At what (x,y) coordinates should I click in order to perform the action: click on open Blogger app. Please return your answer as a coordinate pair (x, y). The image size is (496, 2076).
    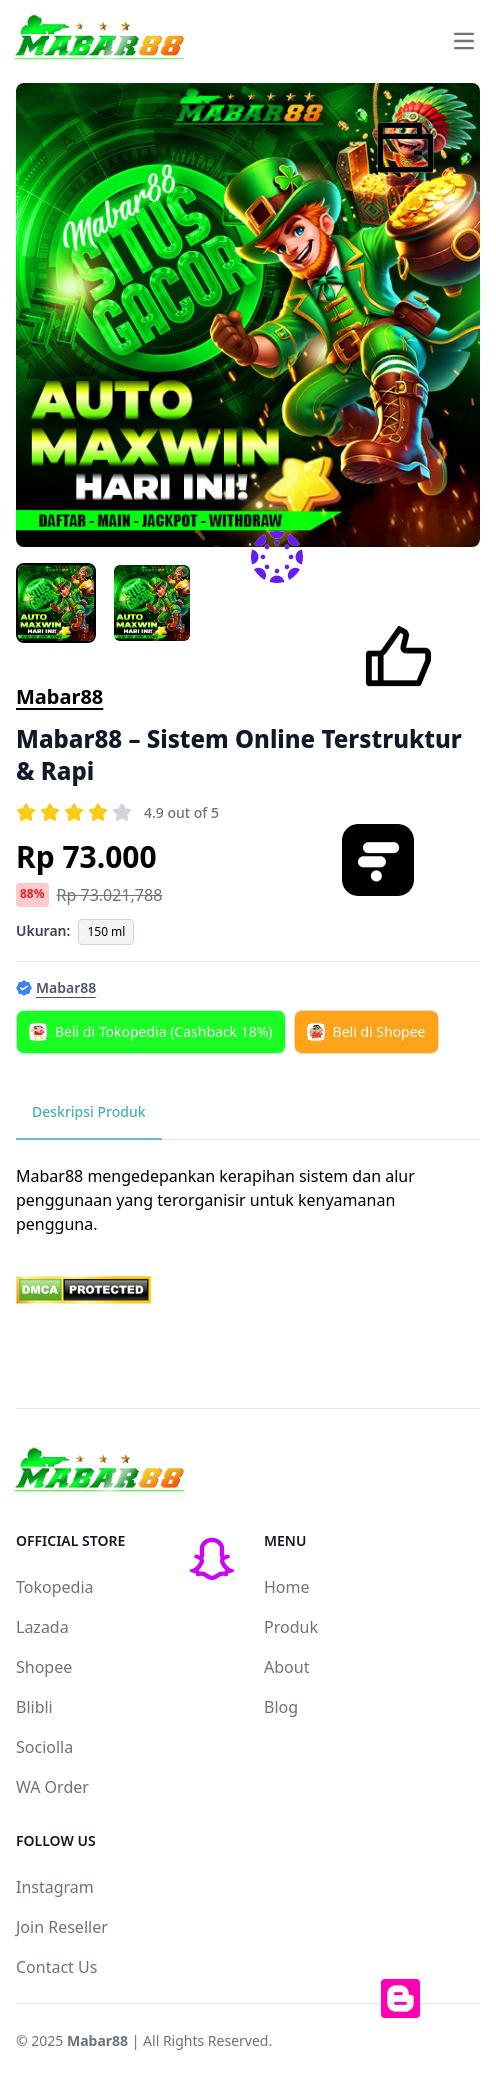
    Looking at the image, I should click on (400, 1998).